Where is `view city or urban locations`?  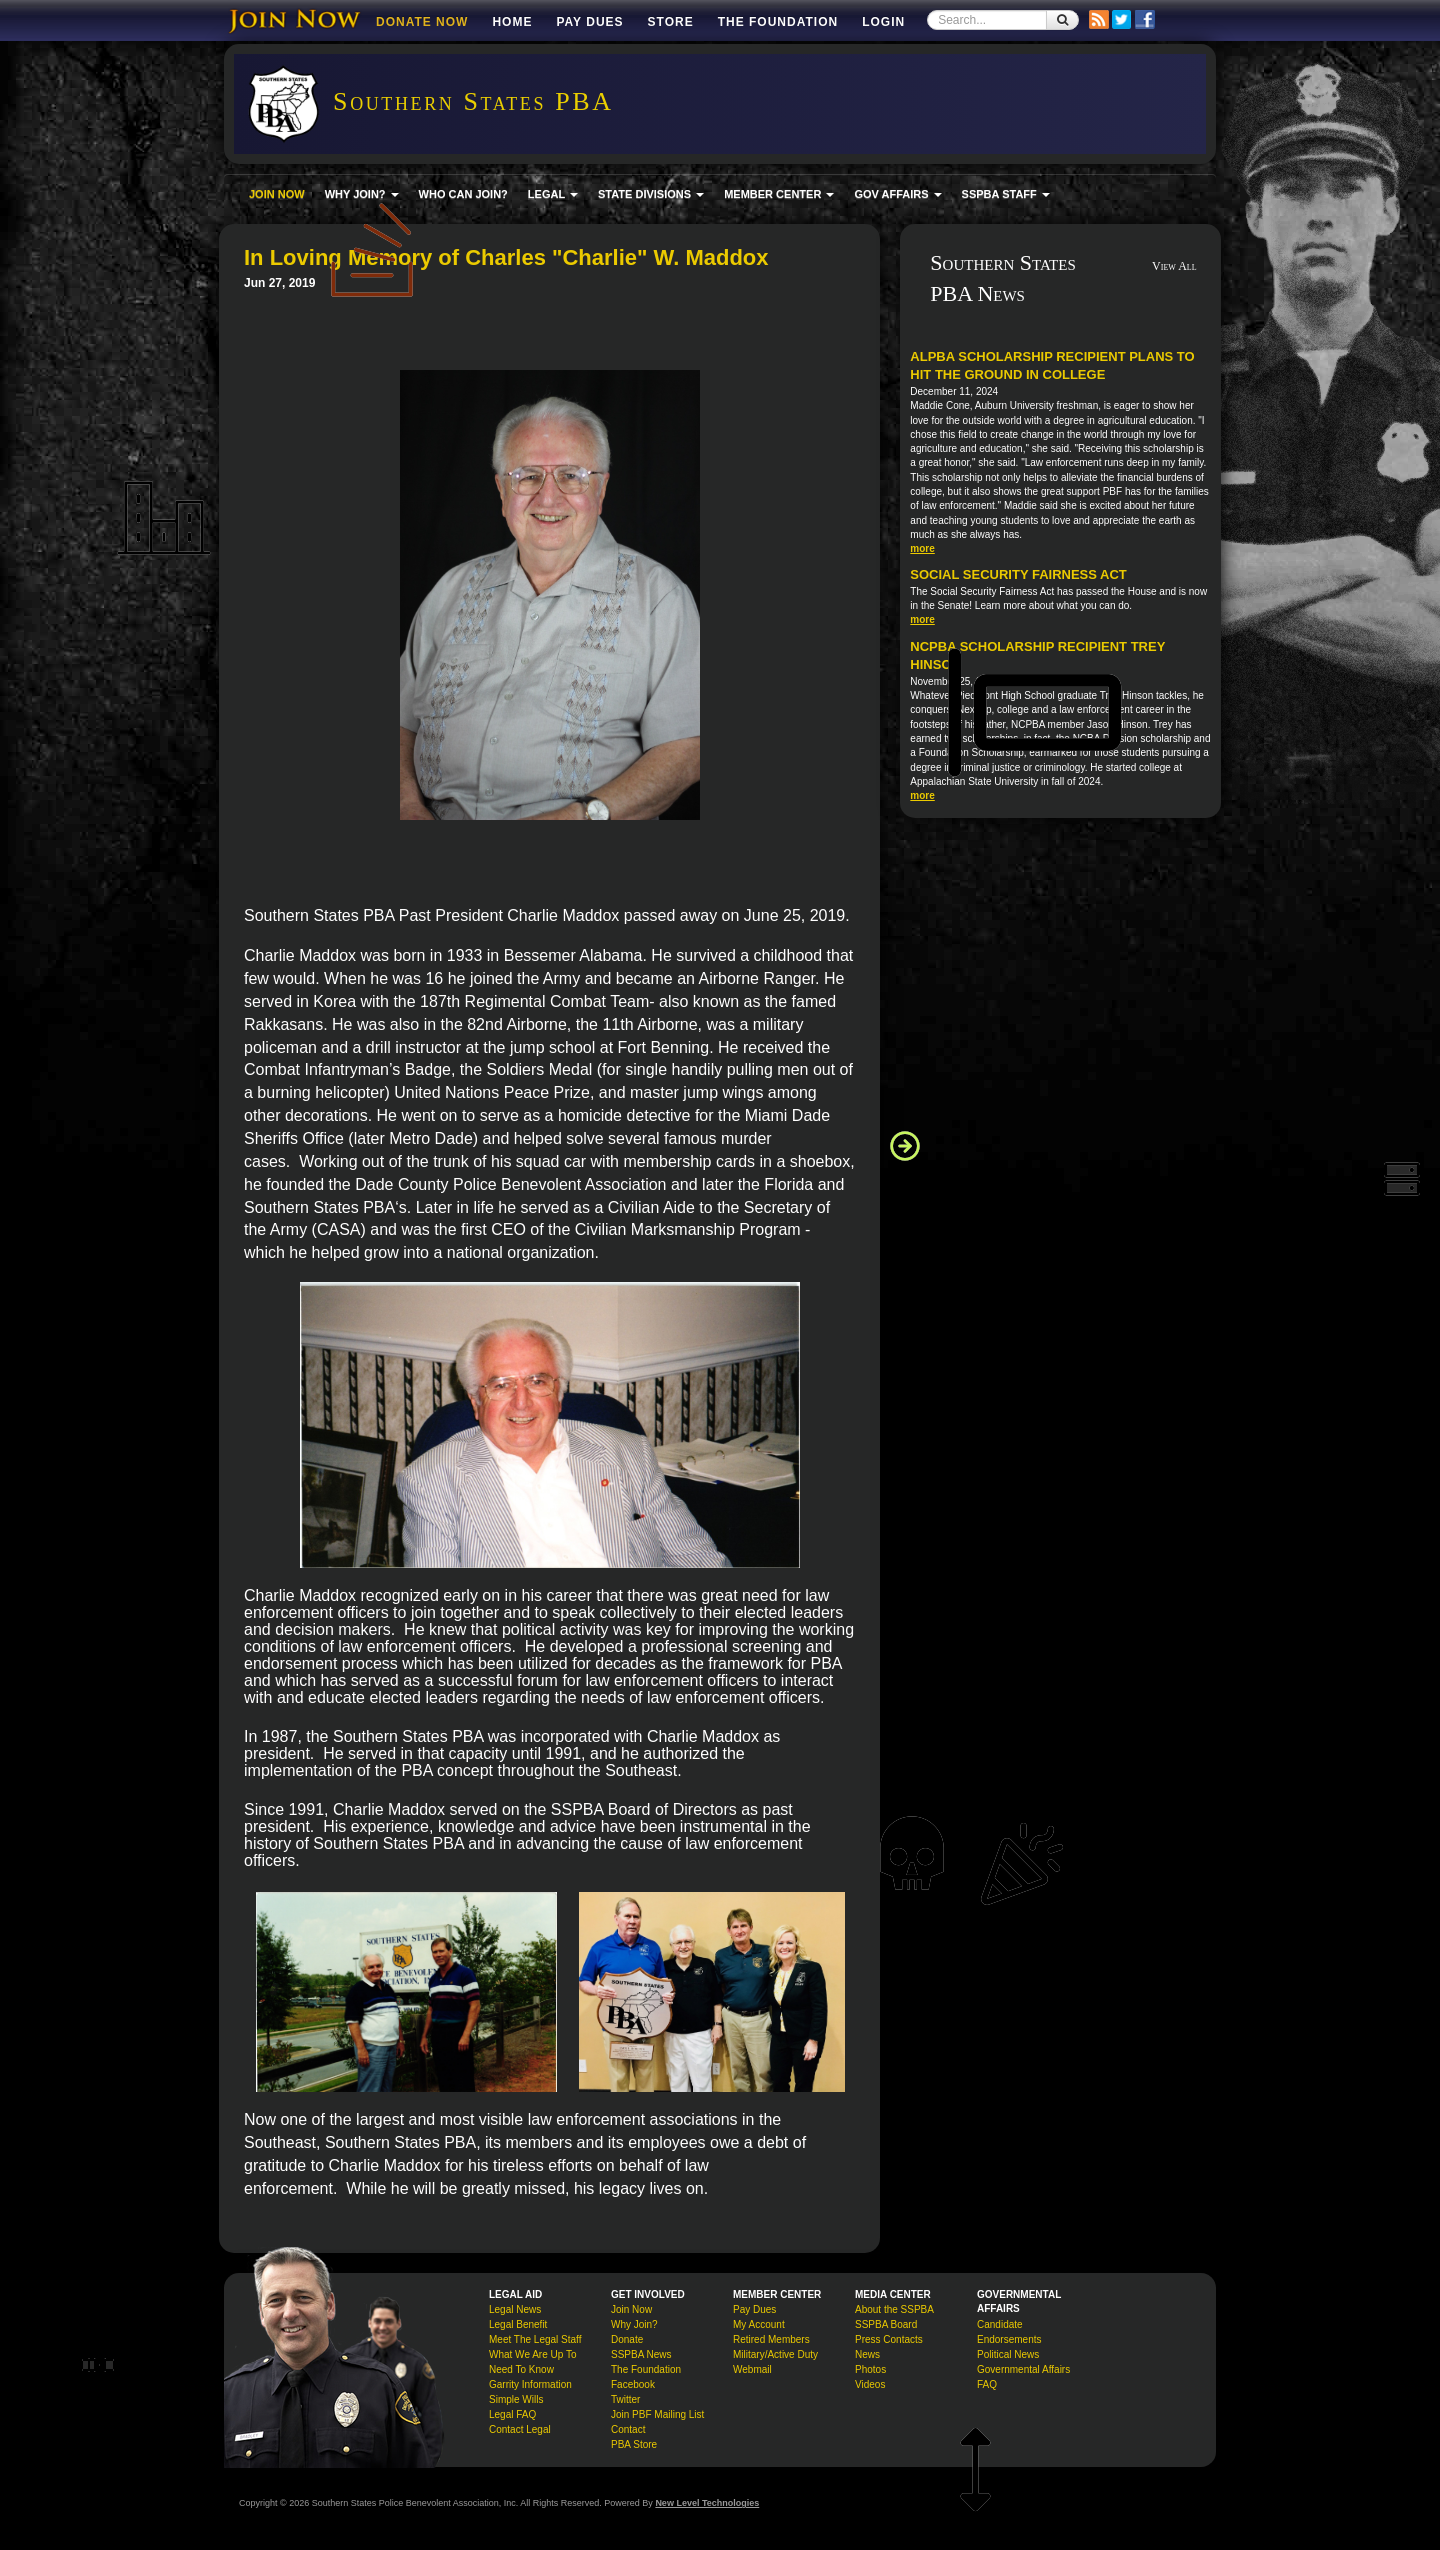 view city or urban locations is located at coordinates (164, 518).